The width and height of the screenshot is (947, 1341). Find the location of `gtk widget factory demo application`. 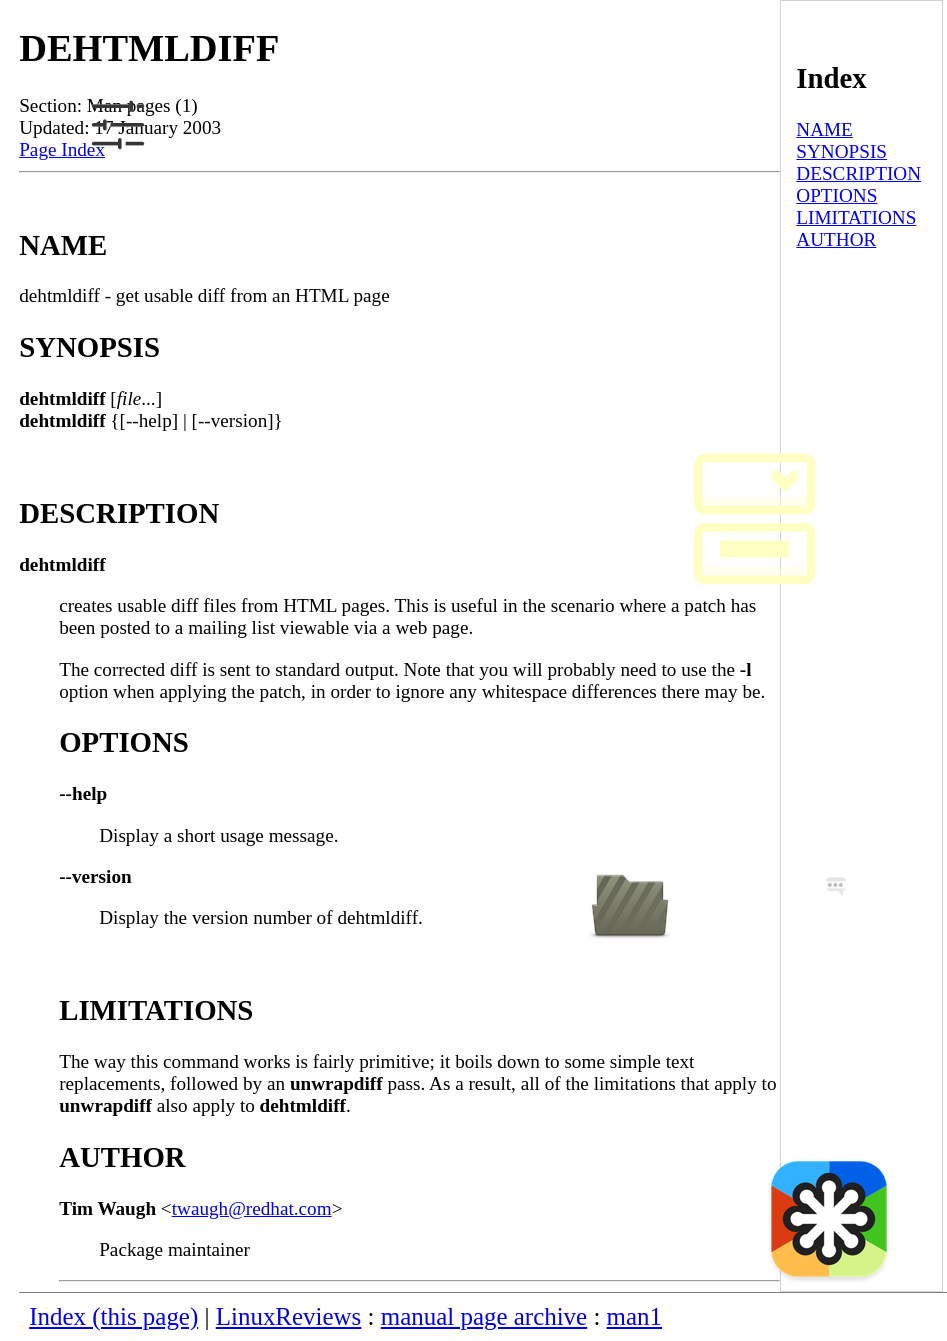

gtk widget factory demo application is located at coordinates (754, 514).